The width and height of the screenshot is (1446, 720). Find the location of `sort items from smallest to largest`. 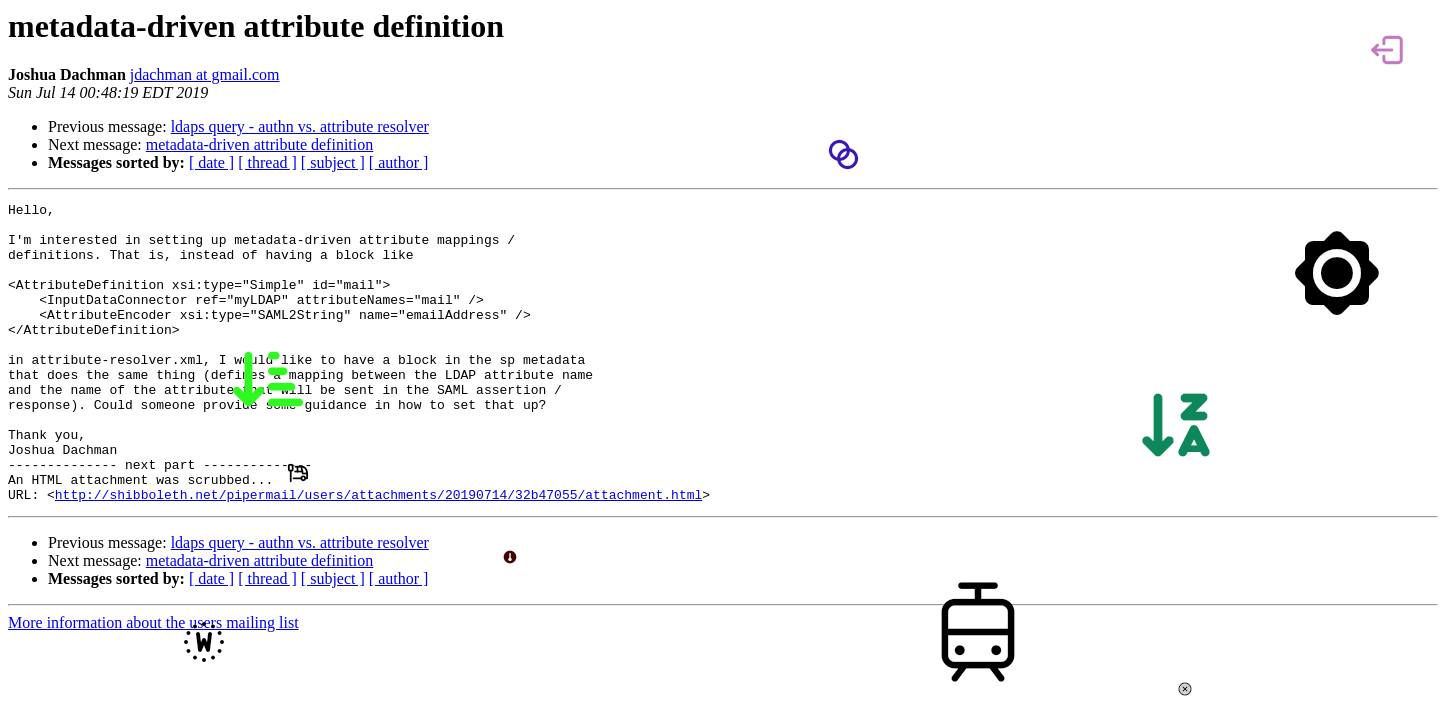

sort items from smallest to largest is located at coordinates (268, 379).